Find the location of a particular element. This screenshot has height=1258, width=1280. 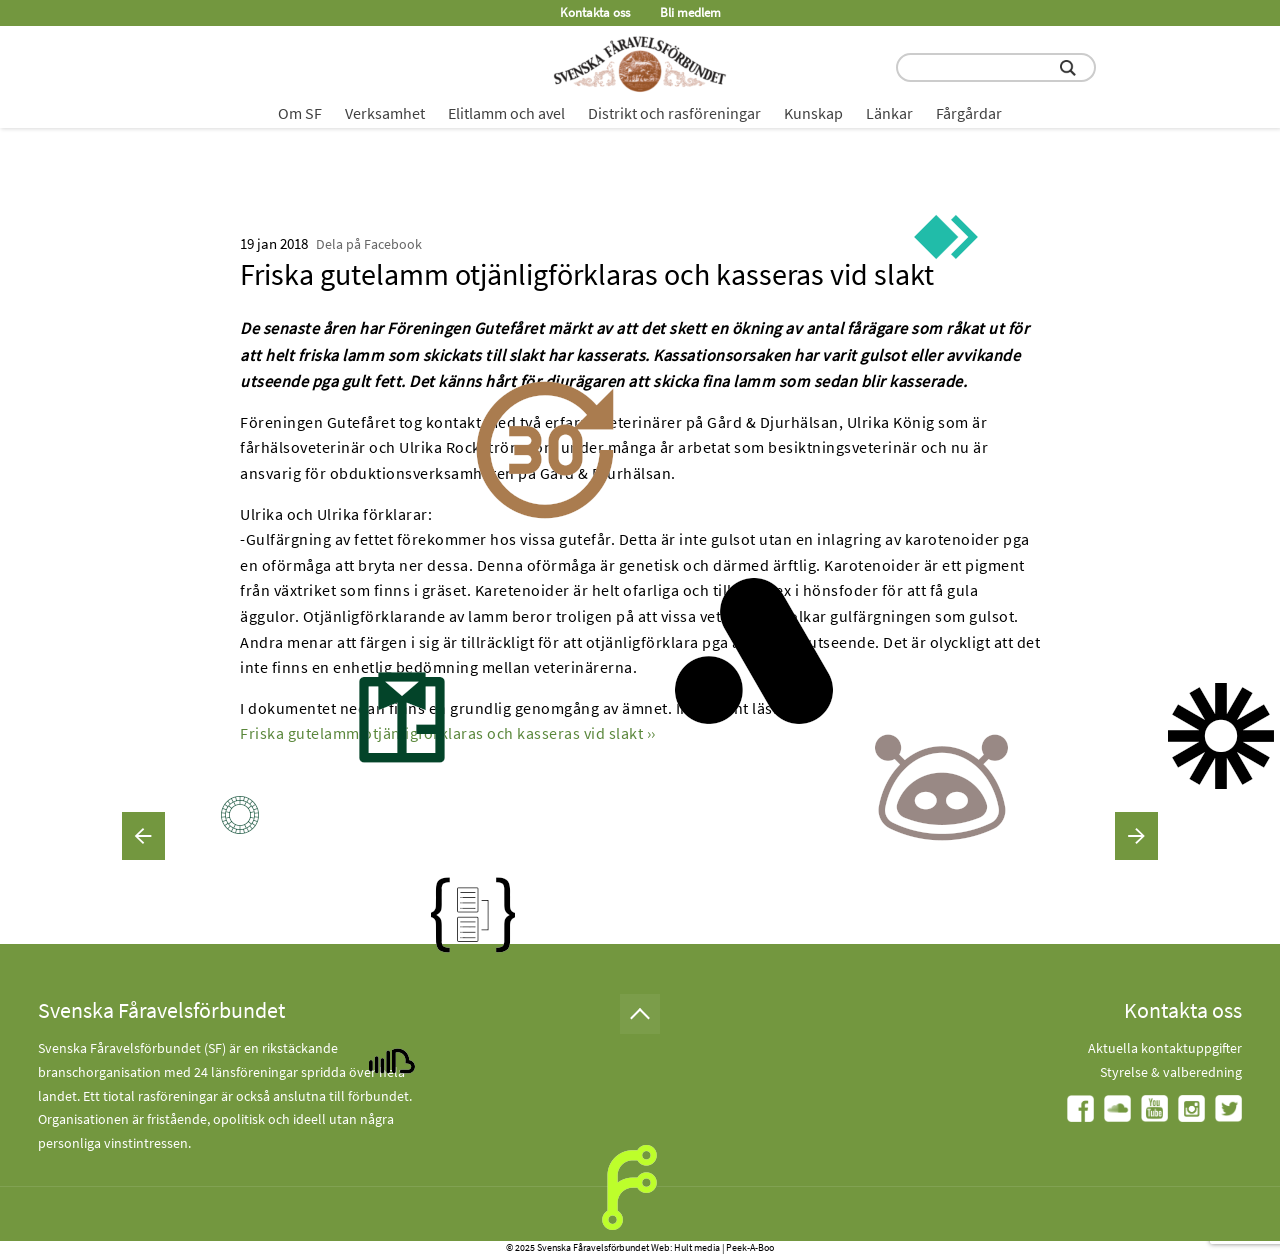

alby browser extension logo is located at coordinates (941, 787).